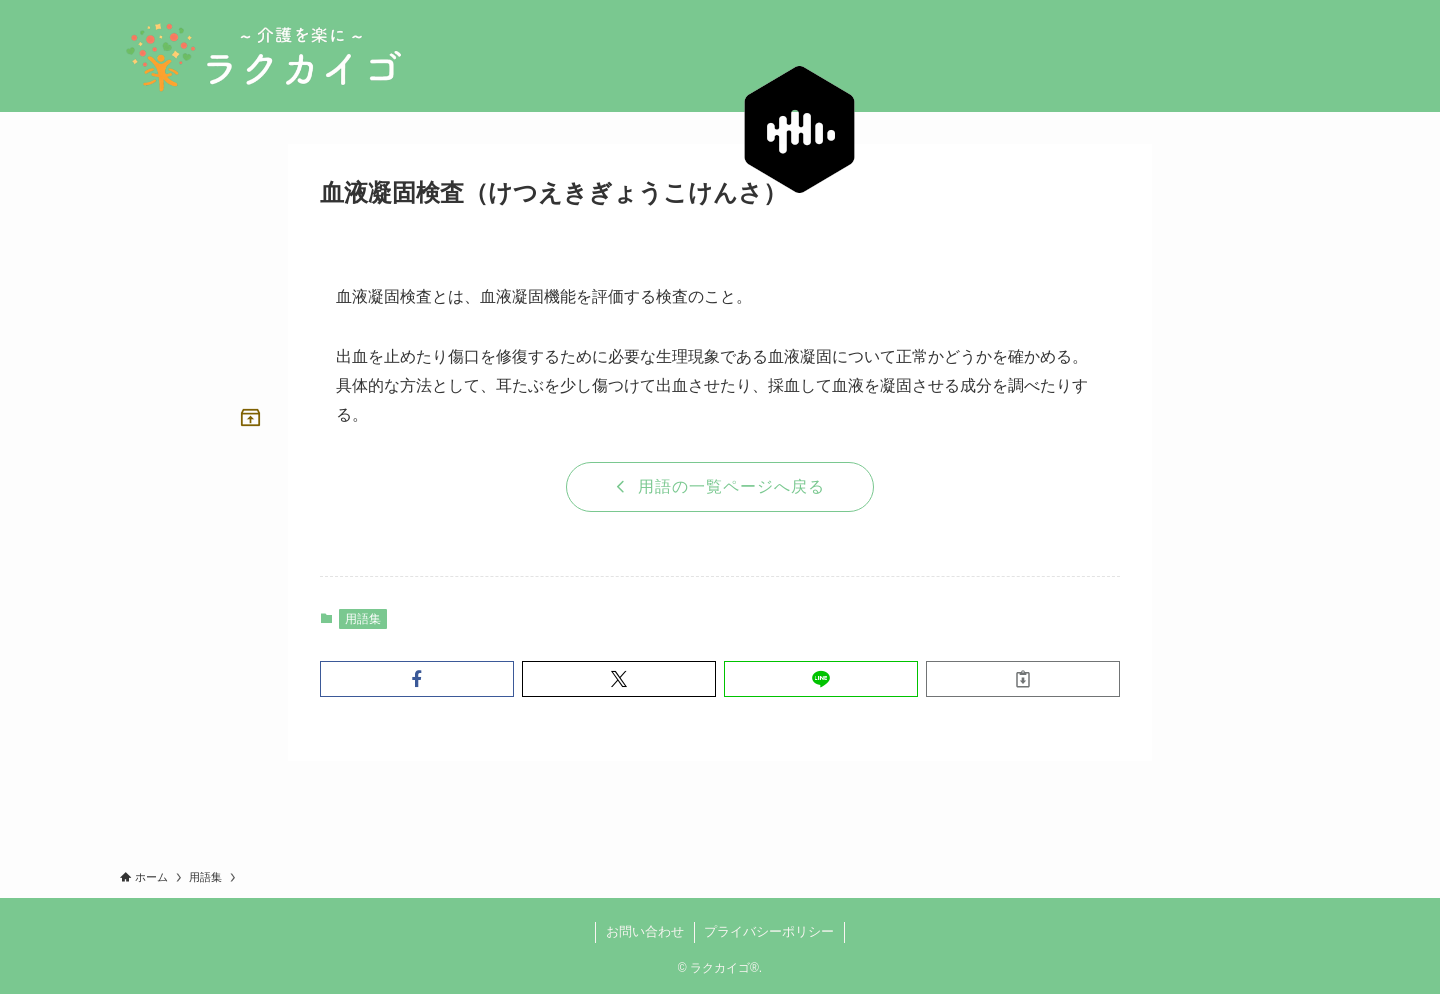 The height and width of the screenshot is (994, 1440). I want to click on unarchive a message or item from inbox, so click(250, 417).